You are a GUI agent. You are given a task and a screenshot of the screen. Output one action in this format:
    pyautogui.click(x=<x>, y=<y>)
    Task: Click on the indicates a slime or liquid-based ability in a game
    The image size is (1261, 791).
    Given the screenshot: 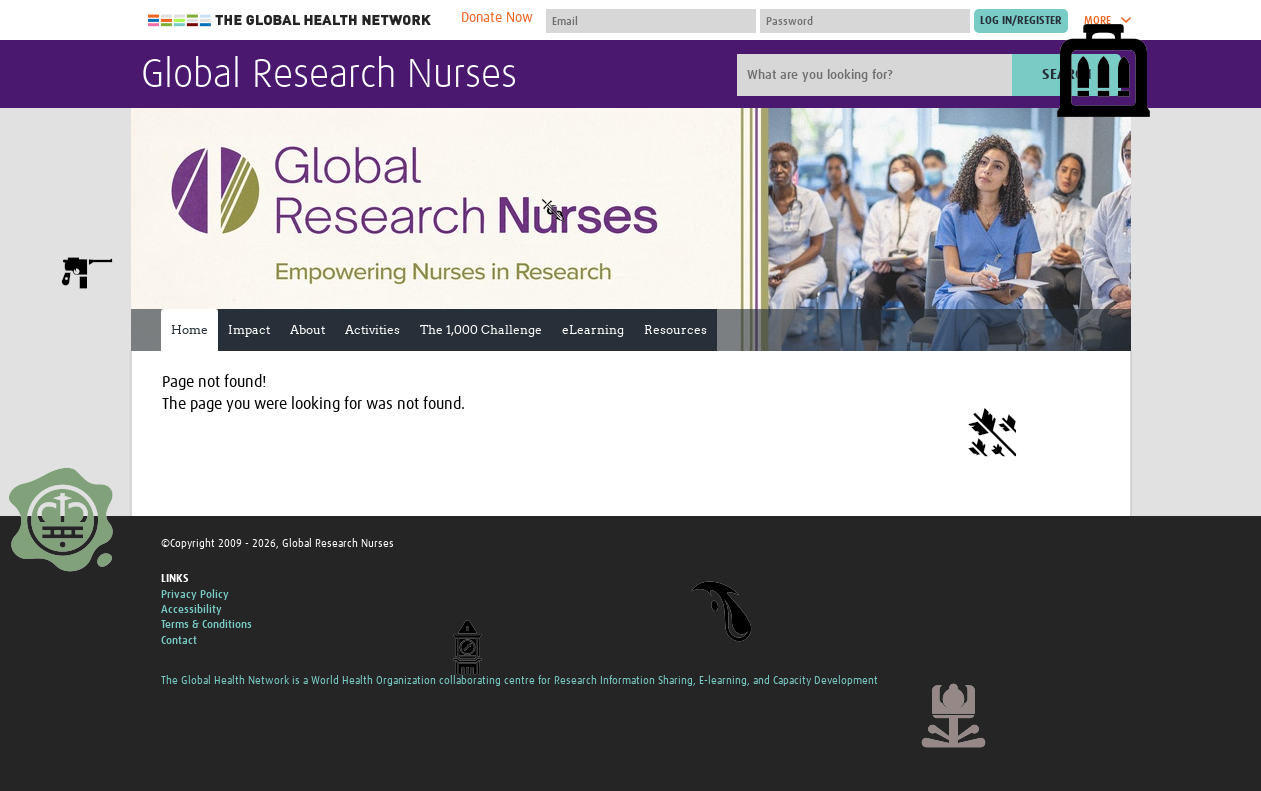 What is the action you would take?
    pyautogui.click(x=721, y=612)
    